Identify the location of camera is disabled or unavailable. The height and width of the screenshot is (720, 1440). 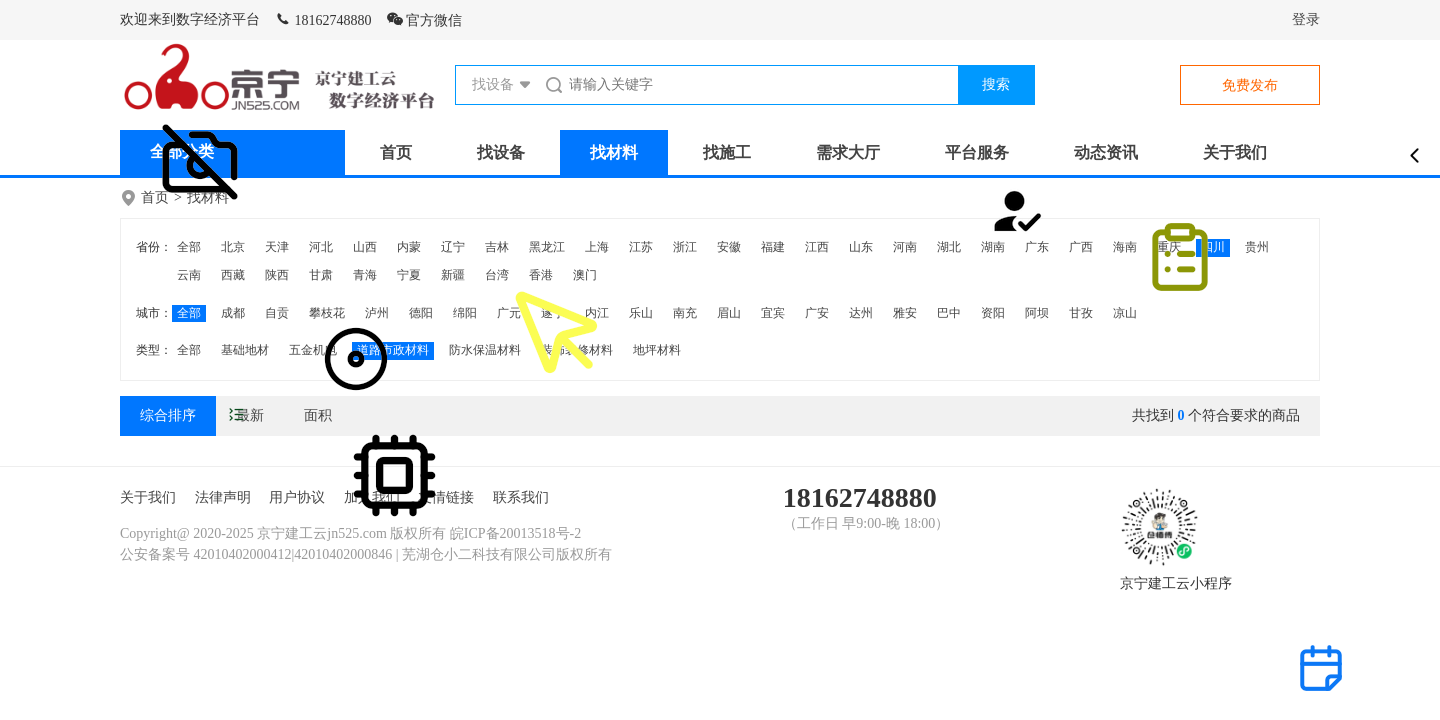
(200, 162).